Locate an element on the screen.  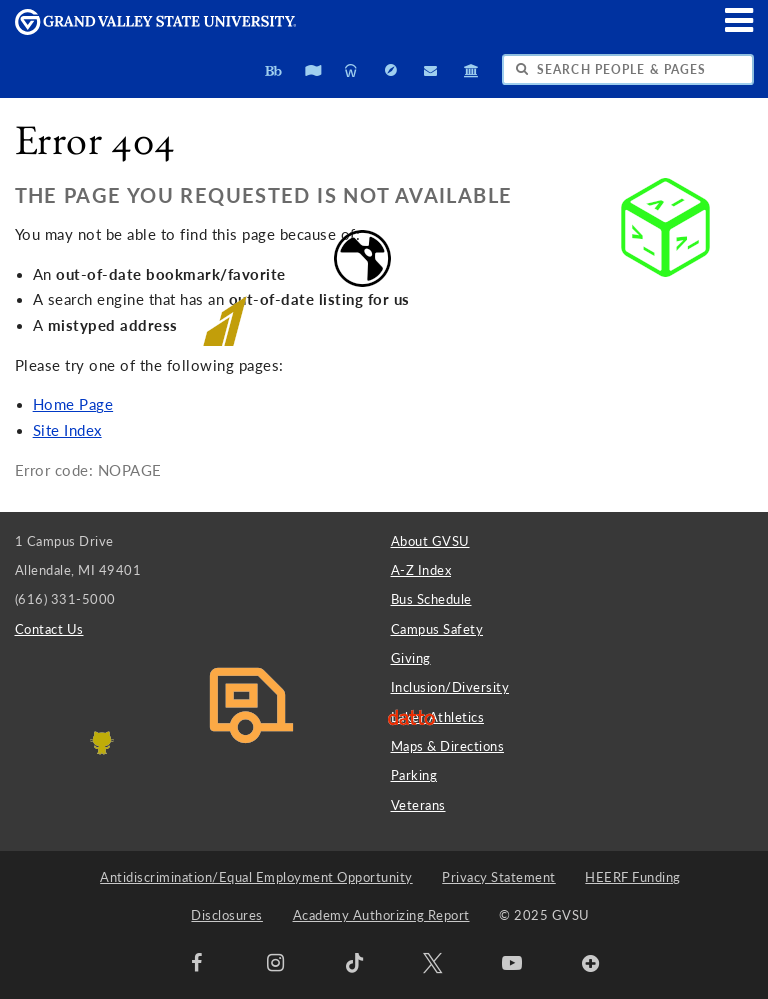
datto company logo is located at coordinates (411, 717).